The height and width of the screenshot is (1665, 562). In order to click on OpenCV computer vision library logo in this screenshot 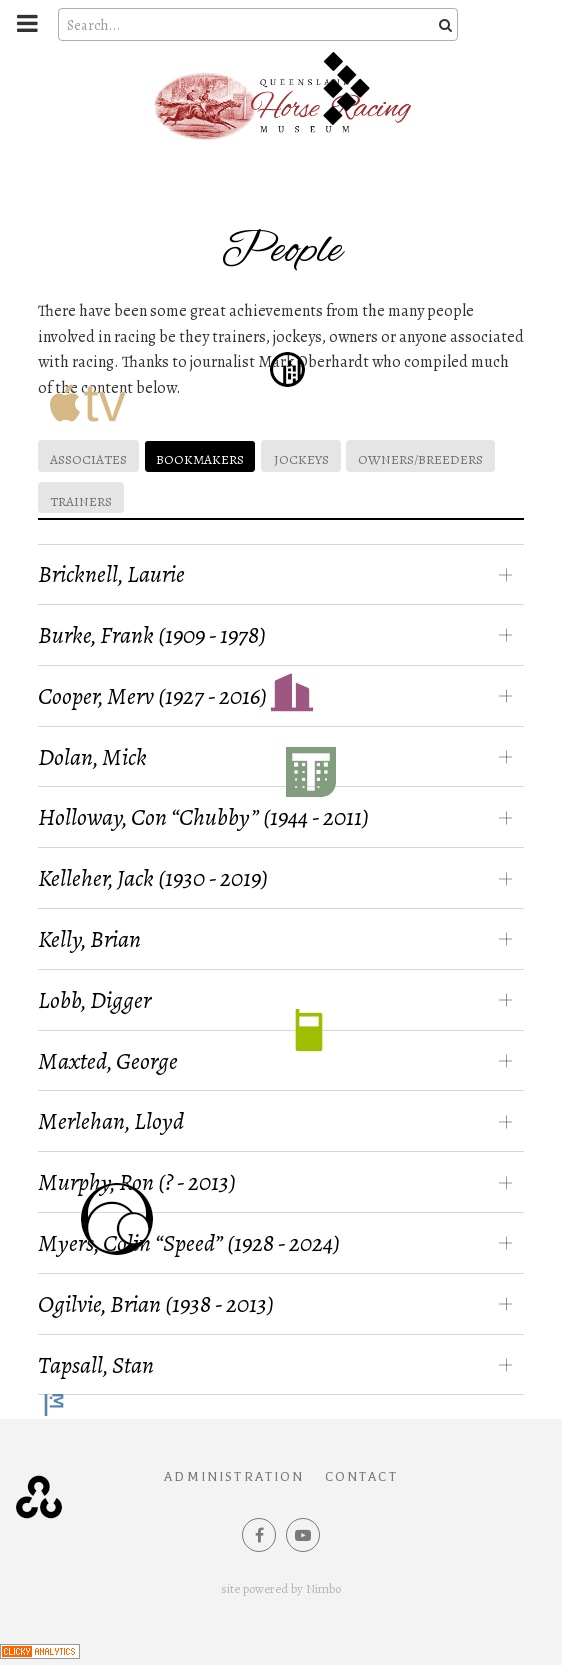, I will do `click(39, 1497)`.